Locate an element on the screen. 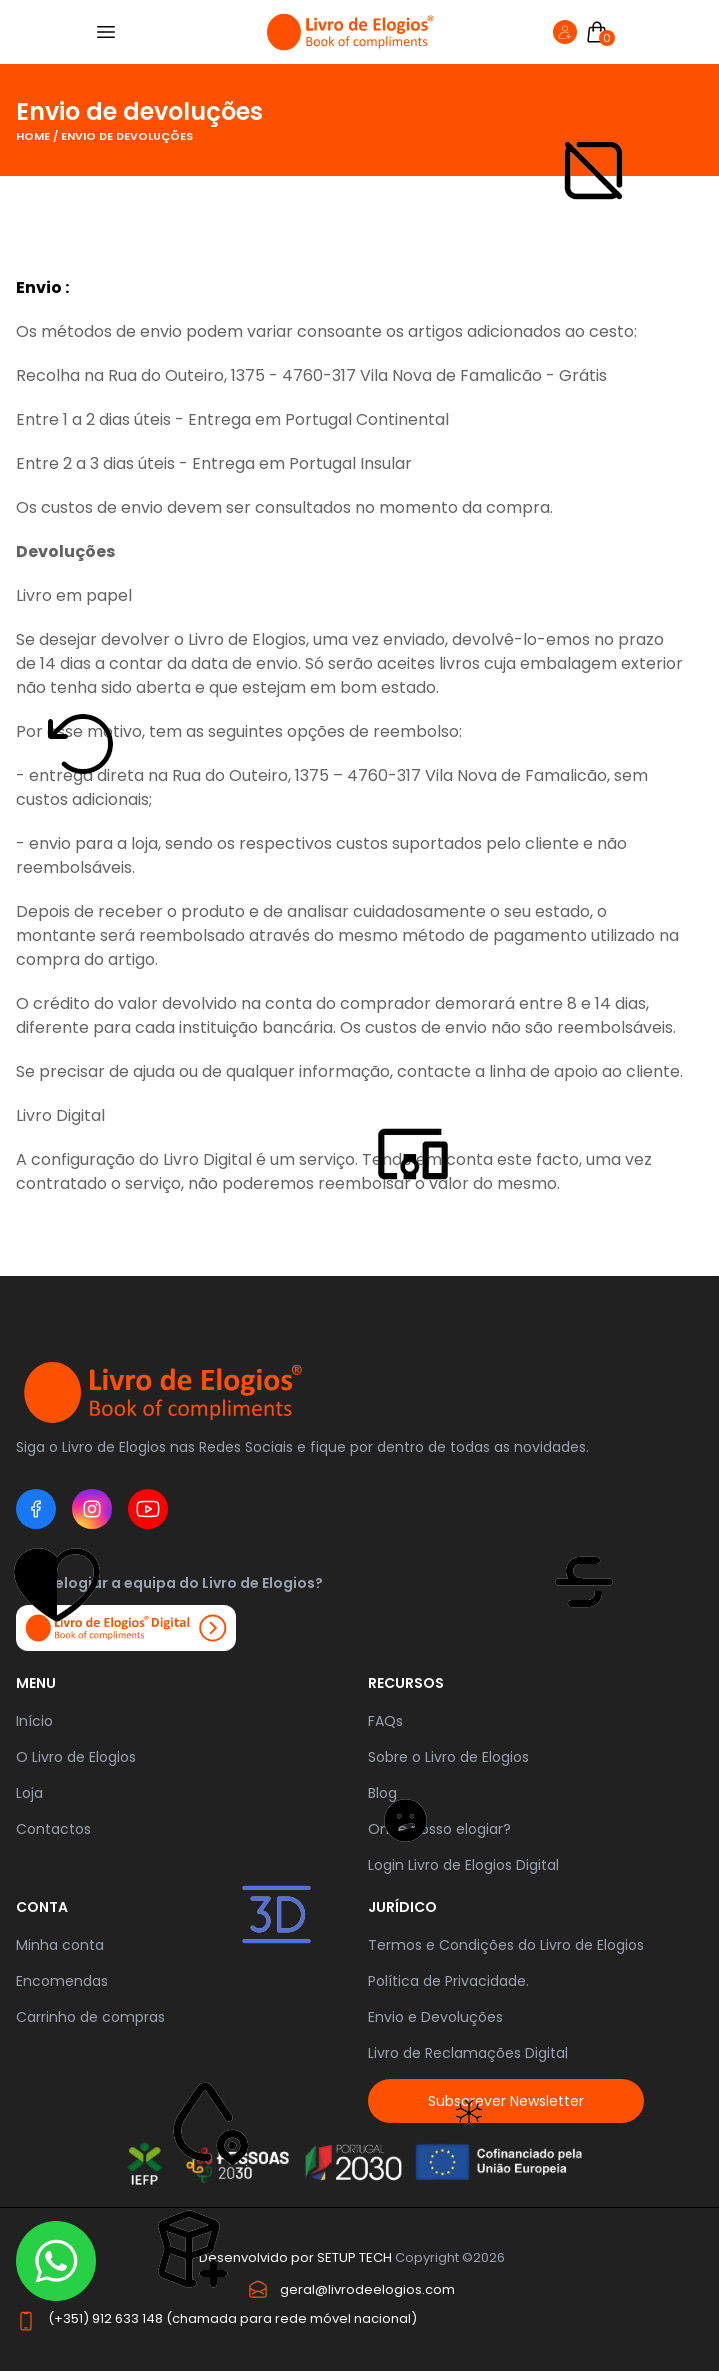  toggle cooling or air conditioning mode is located at coordinates (469, 2113).